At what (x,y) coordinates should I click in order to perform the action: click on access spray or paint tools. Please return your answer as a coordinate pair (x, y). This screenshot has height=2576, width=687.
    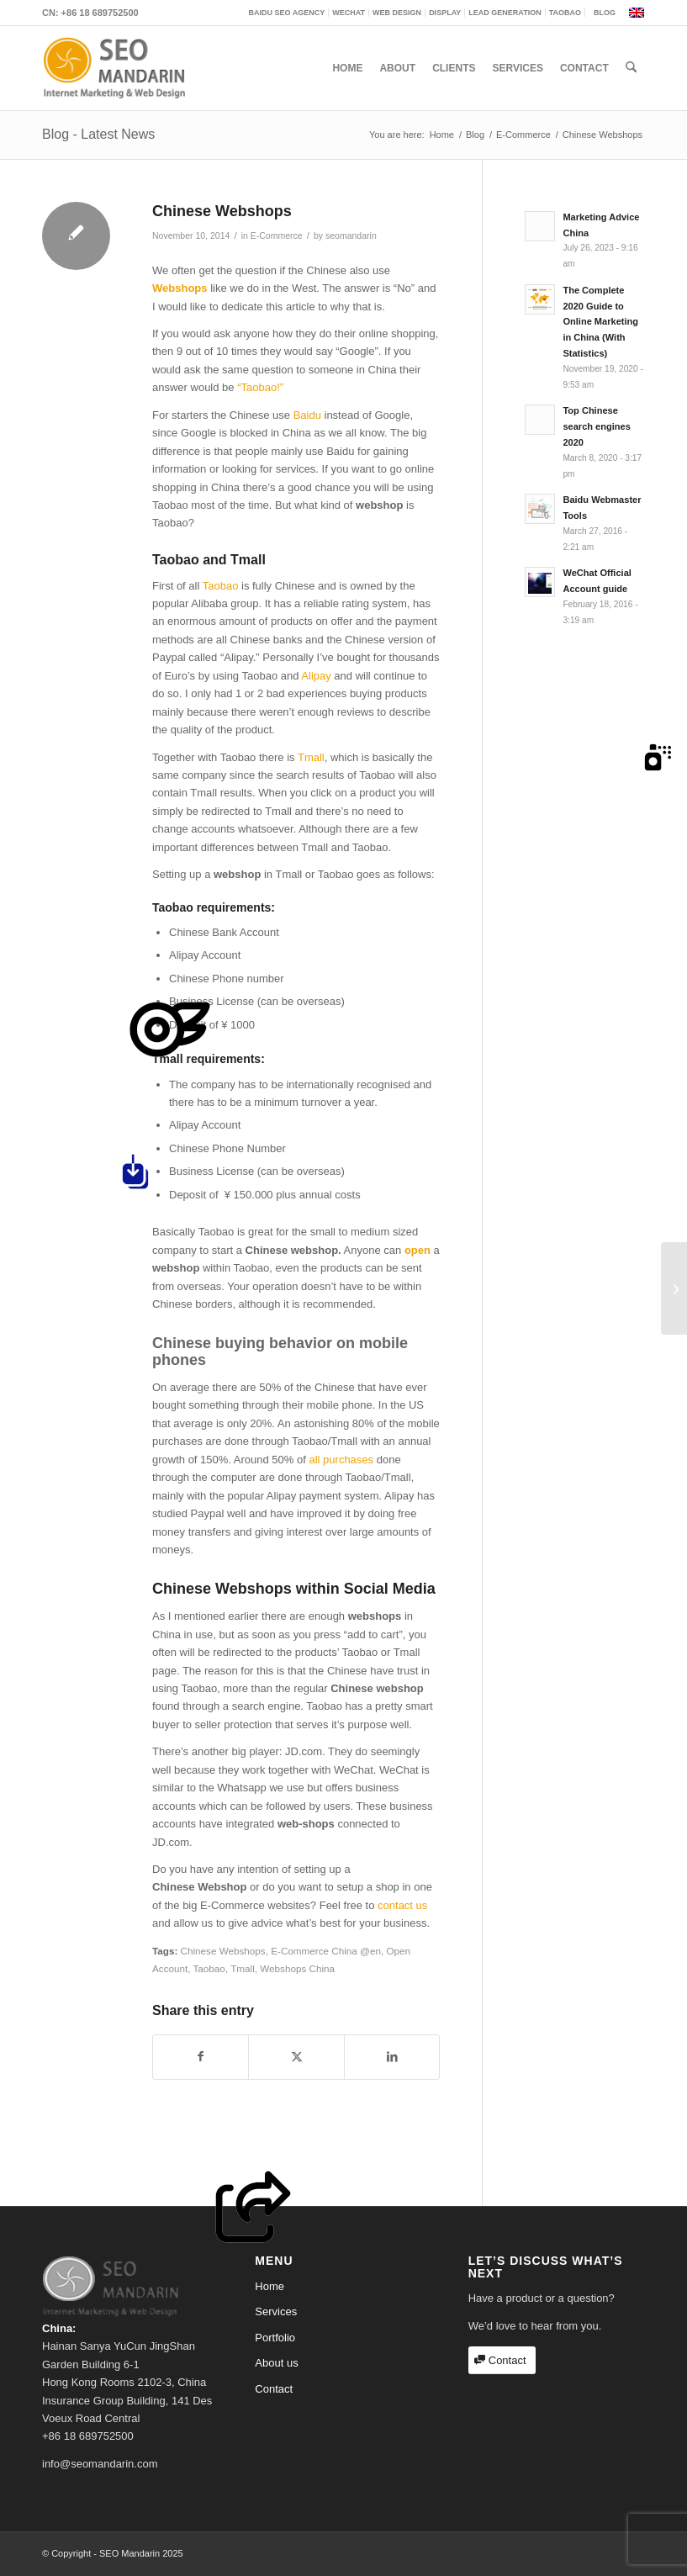
    Looking at the image, I should click on (656, 757).